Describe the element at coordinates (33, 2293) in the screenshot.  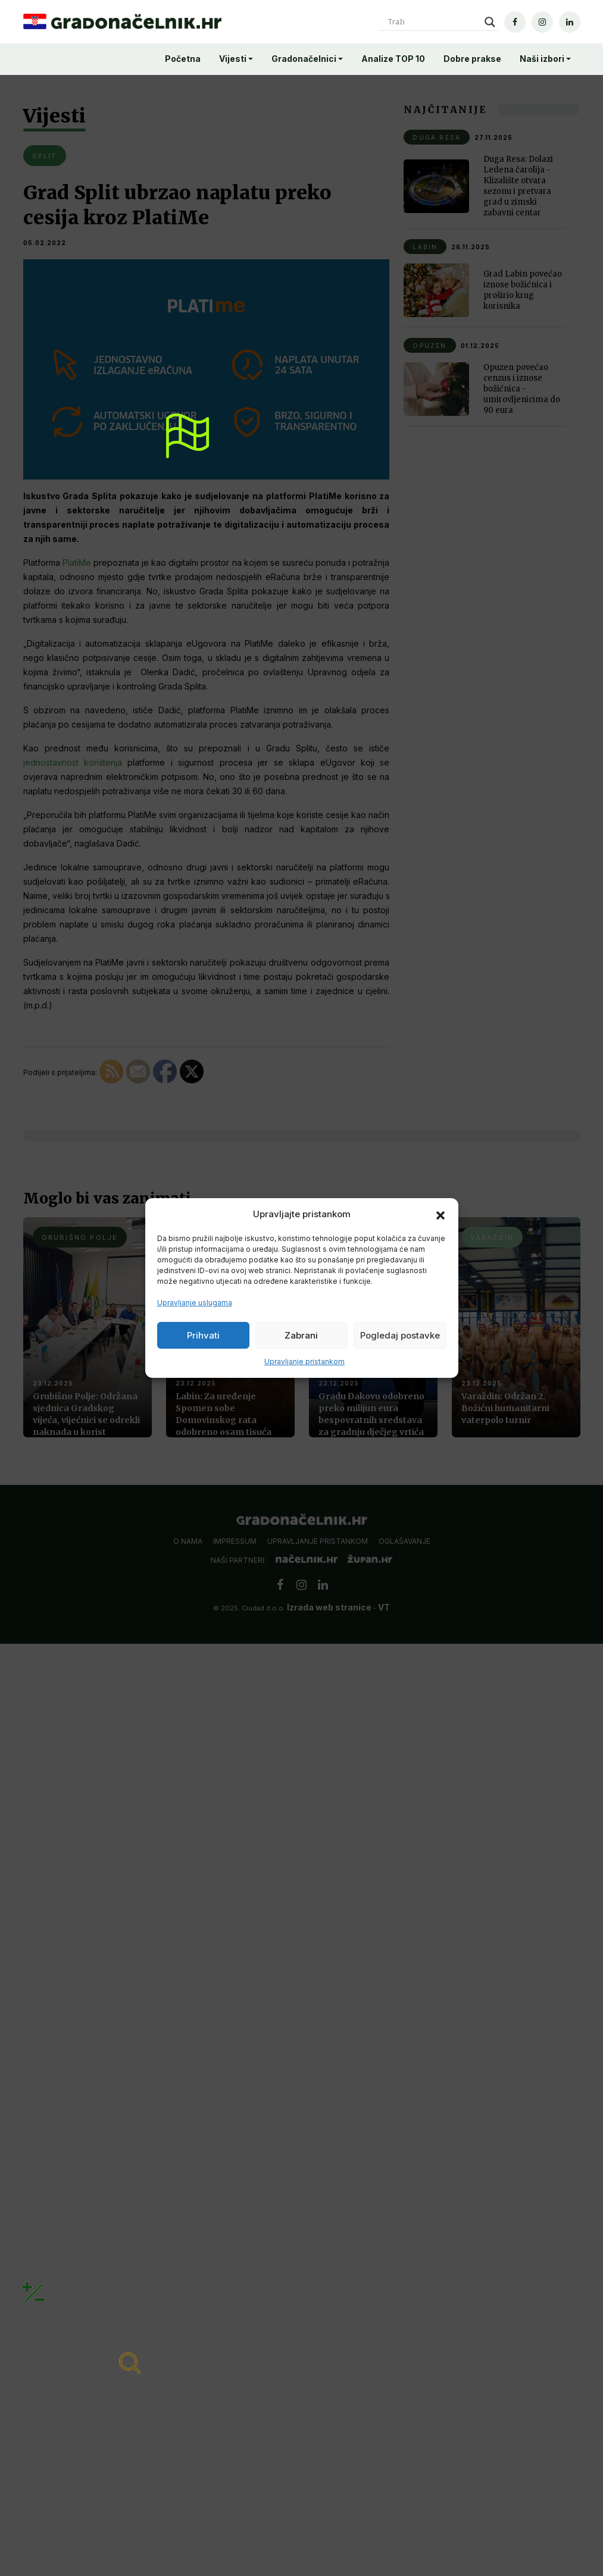
I see `toggle between adding or subtracting values` at that location.